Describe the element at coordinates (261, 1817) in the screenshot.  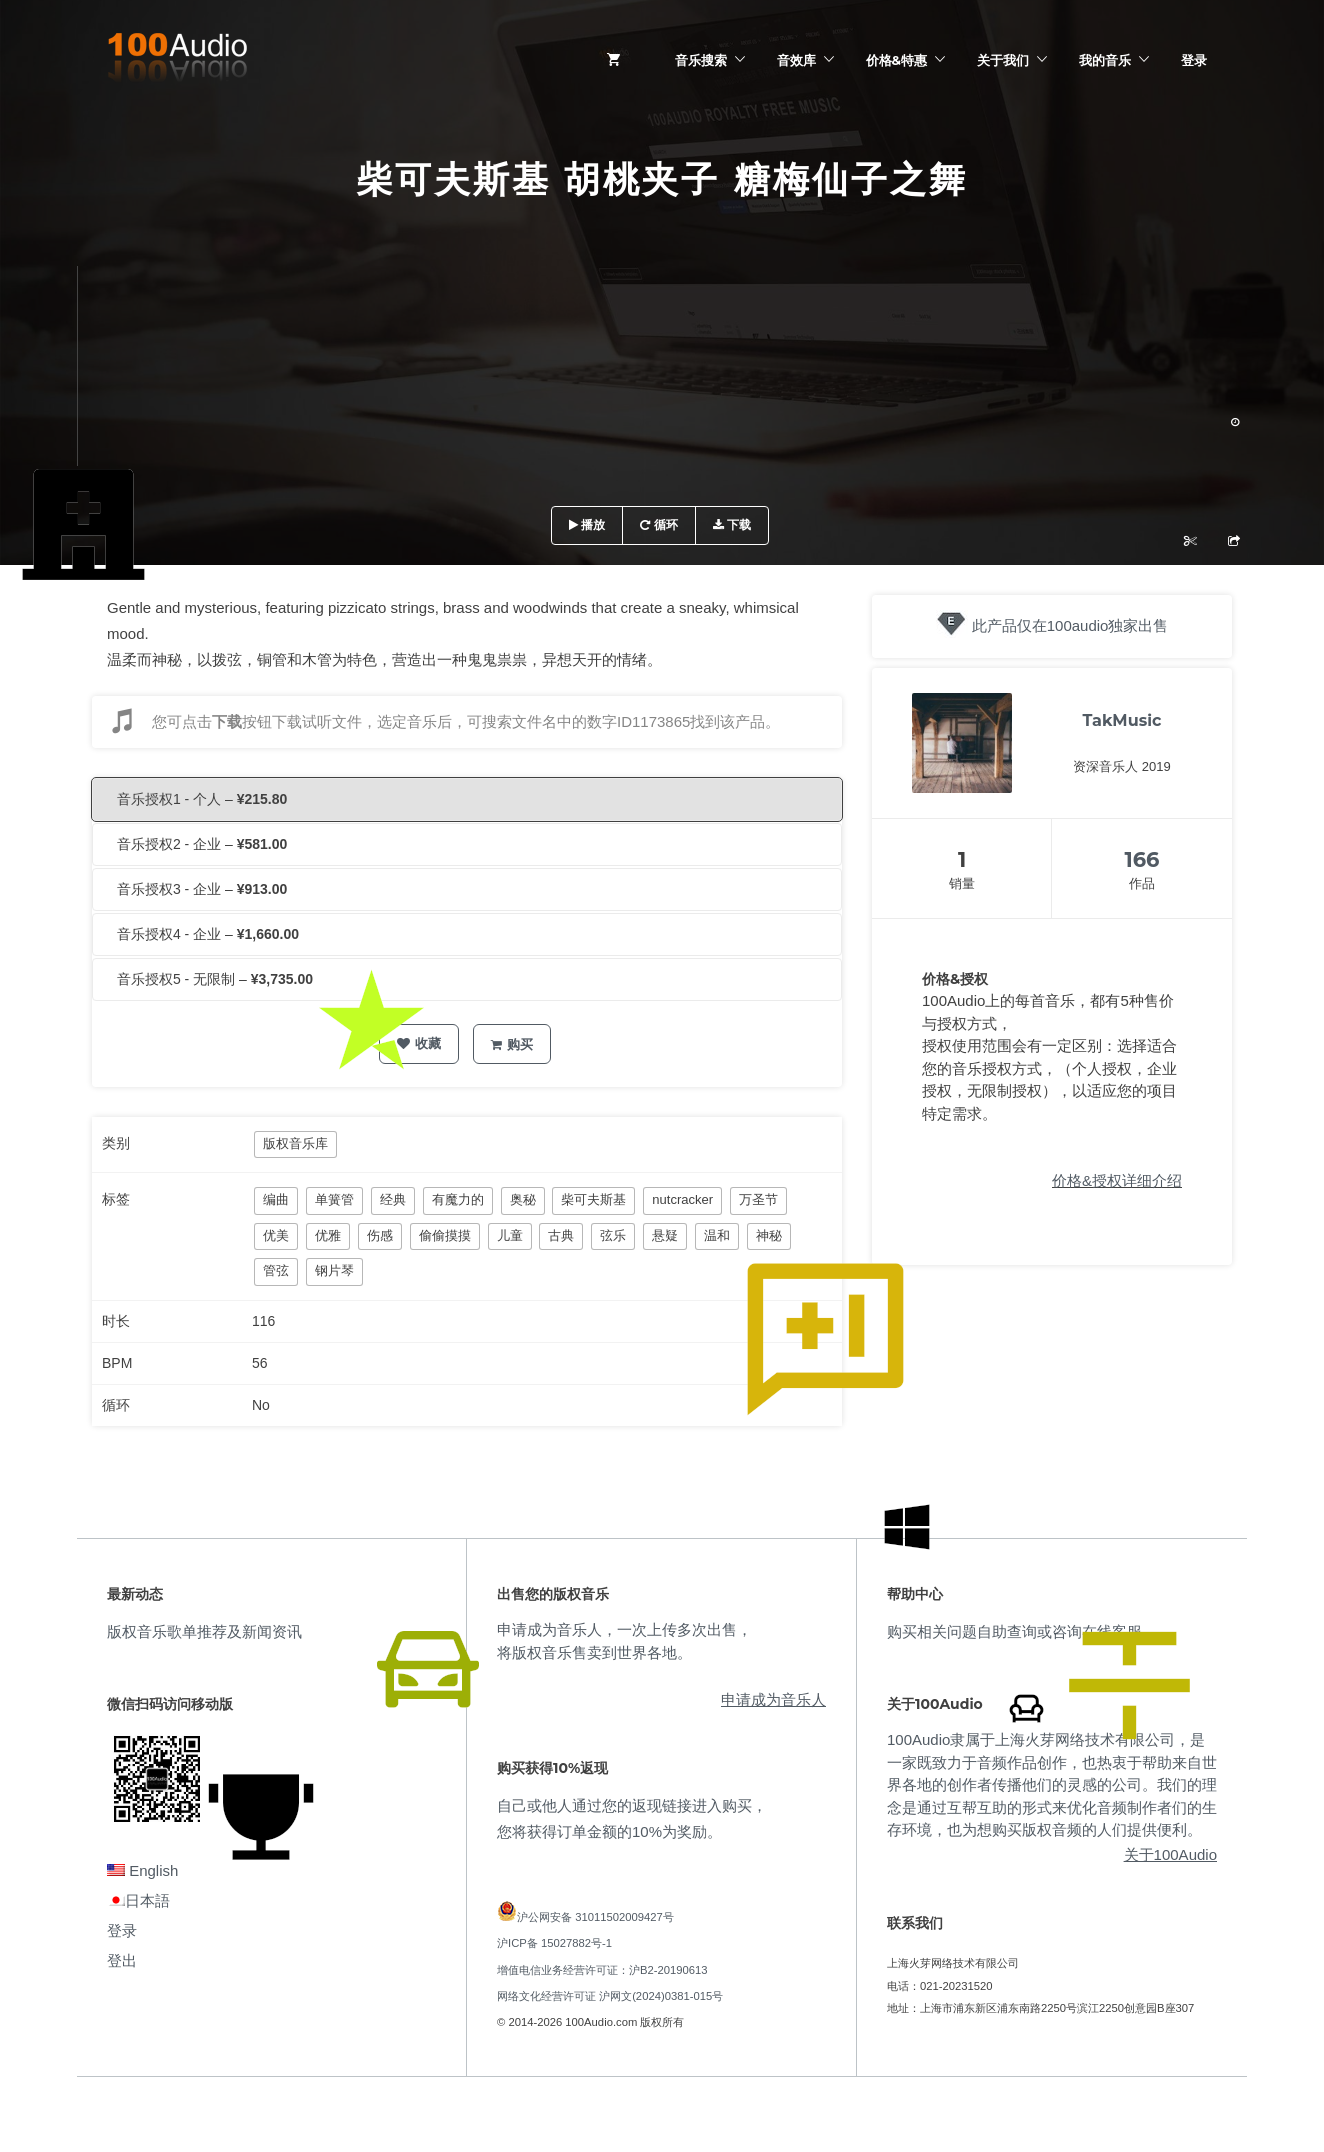
I see `view achievements or awards` at that location.